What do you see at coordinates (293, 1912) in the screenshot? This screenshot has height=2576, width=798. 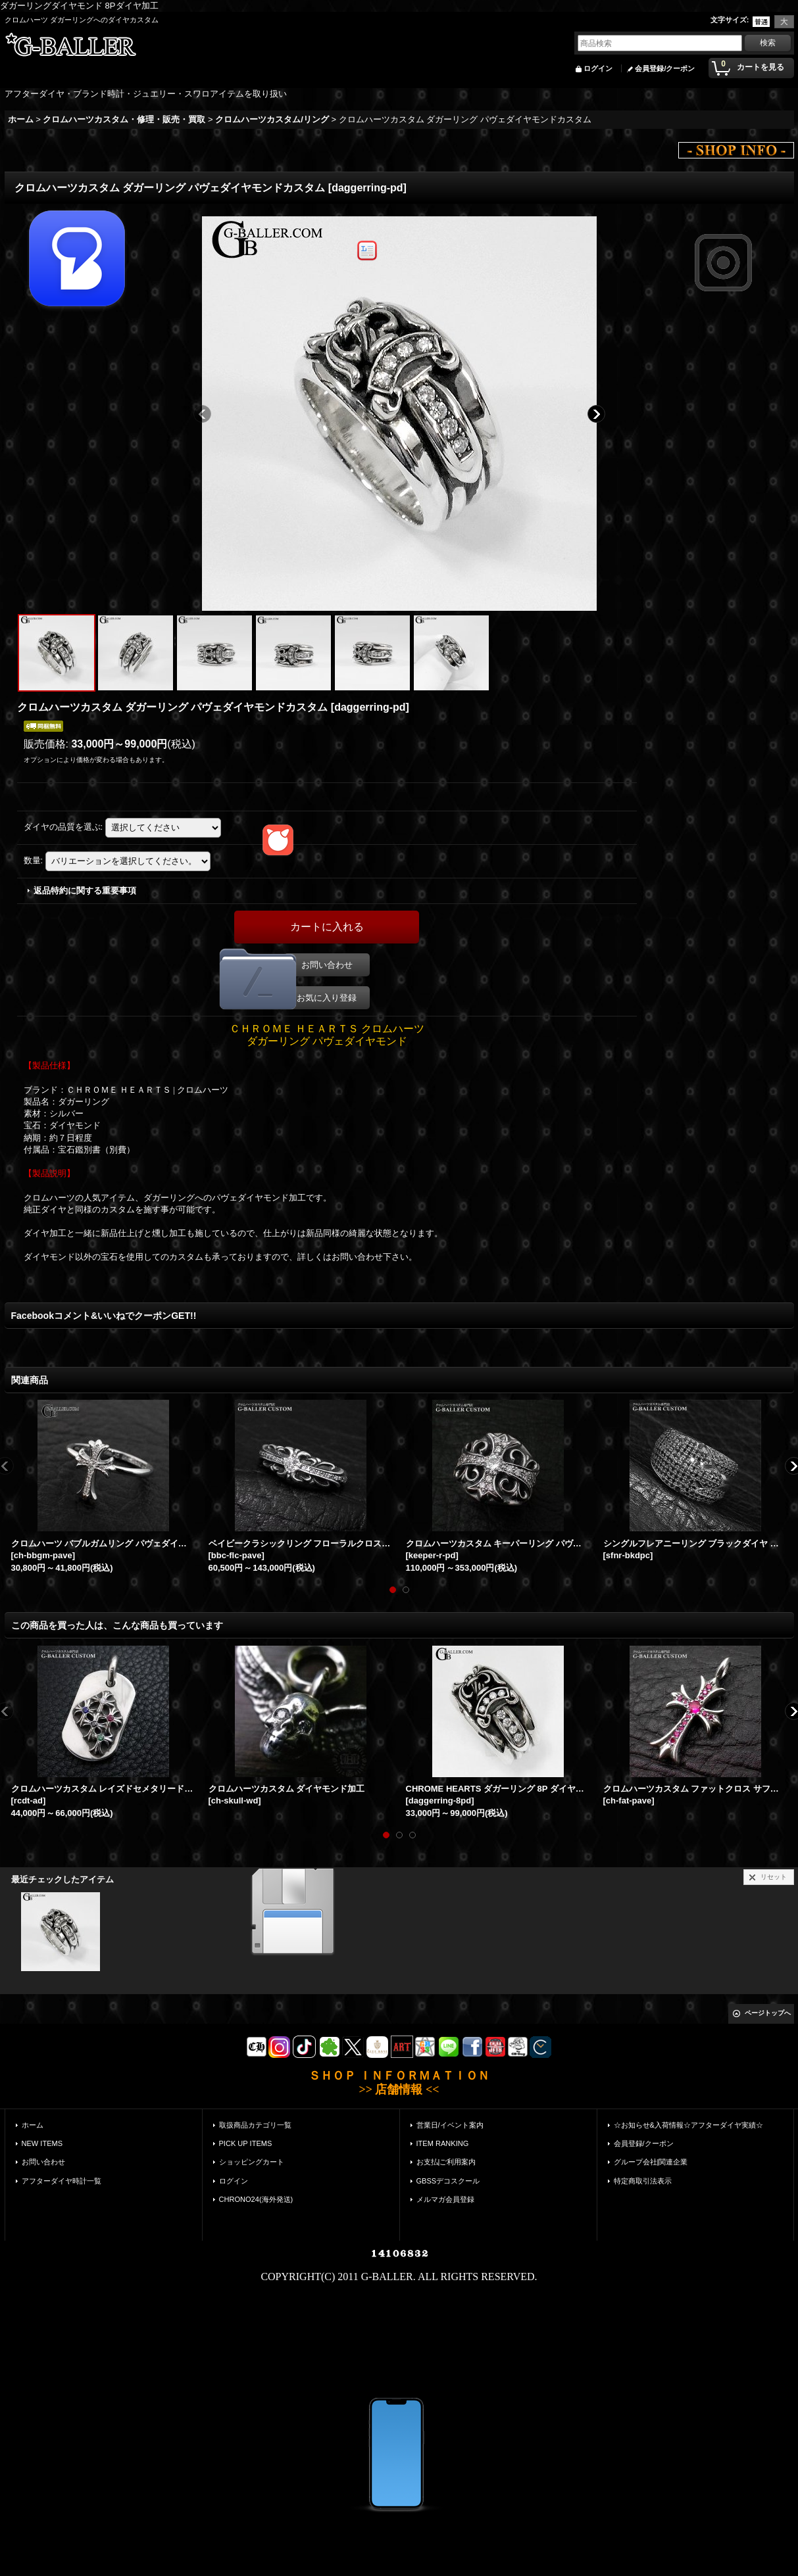 I see `magneto-optical disk drive or storage device` at bounding box center [293, 1912].